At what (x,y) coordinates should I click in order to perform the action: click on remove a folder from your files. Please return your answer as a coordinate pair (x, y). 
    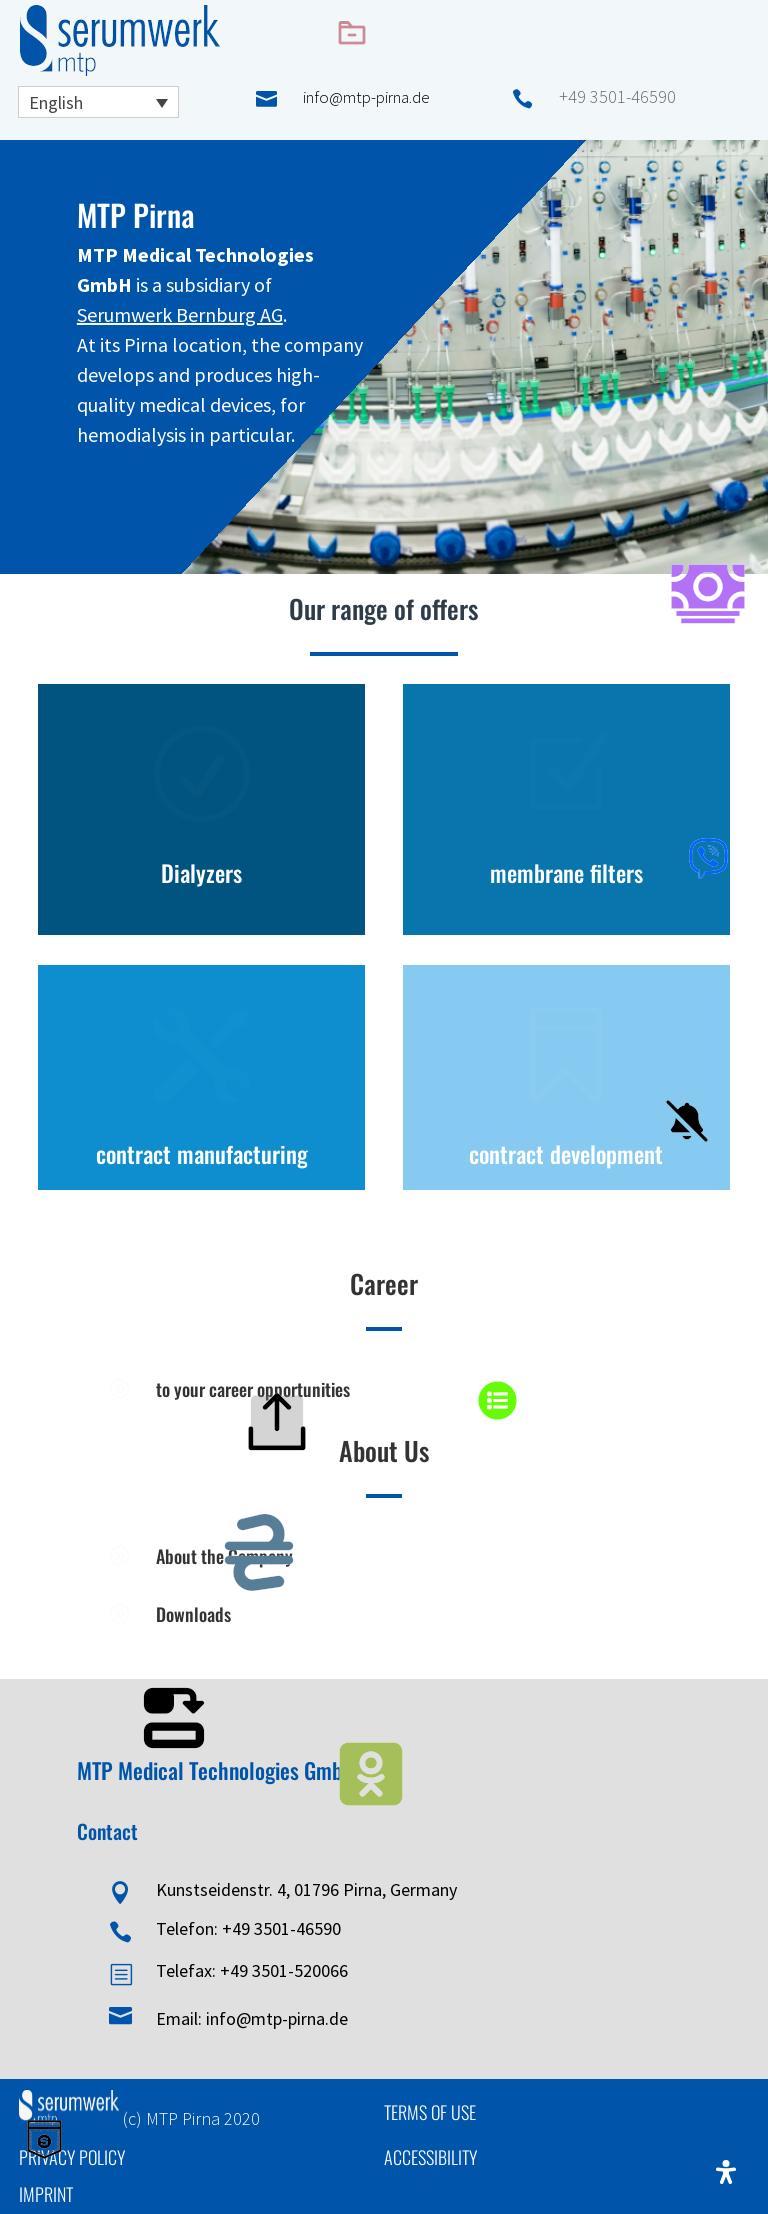
    Looking at the image, I should click on (352, 33).